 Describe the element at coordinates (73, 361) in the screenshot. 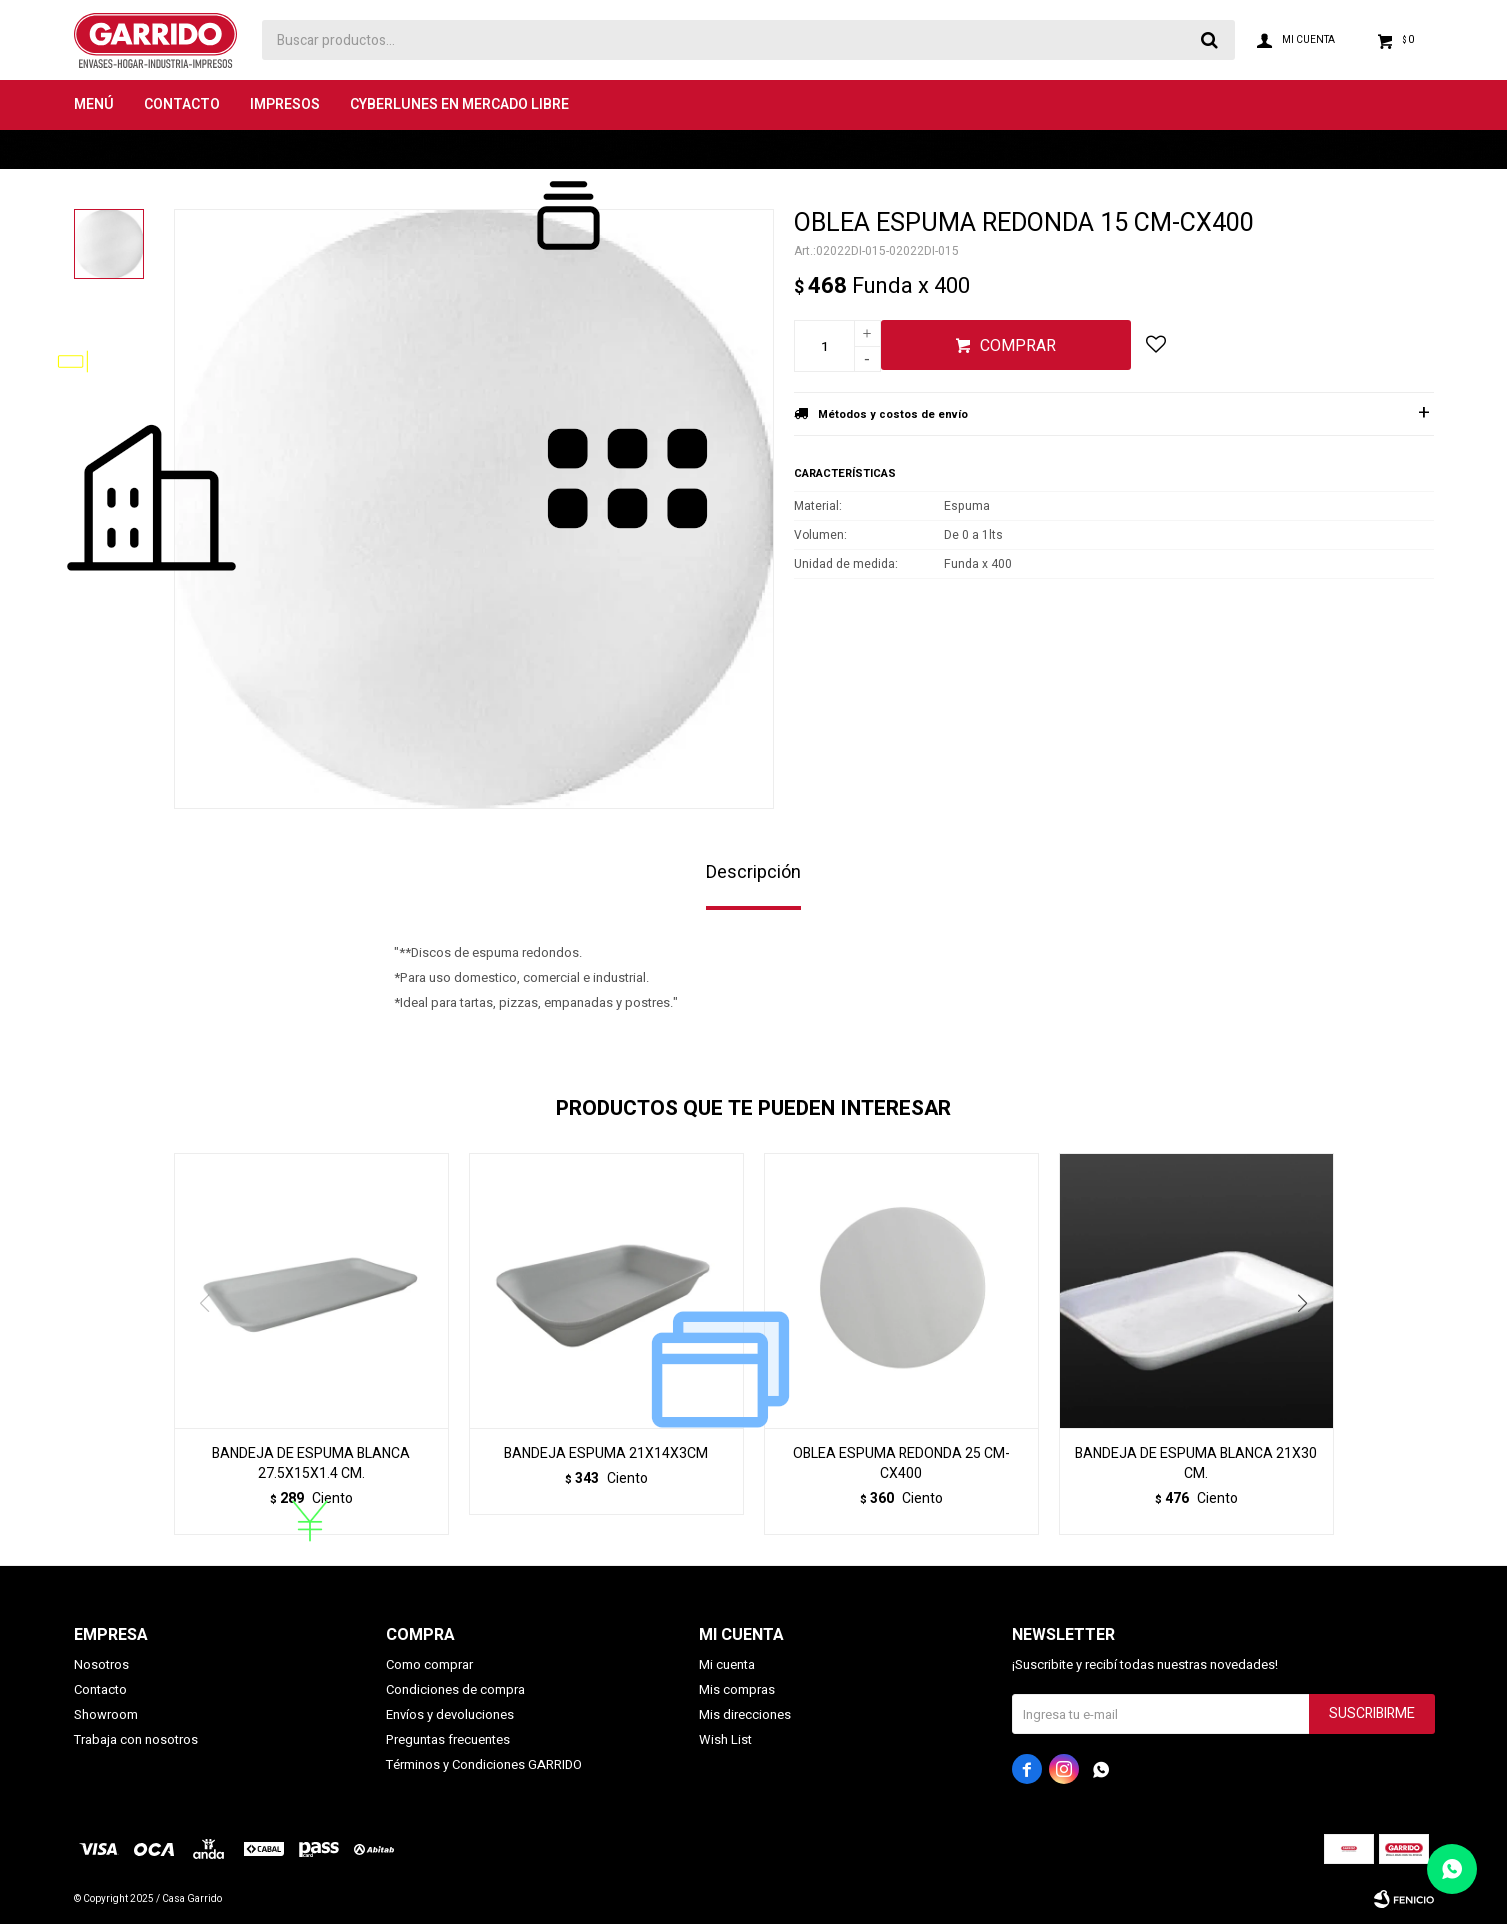

I see `align content to the right` at that location.